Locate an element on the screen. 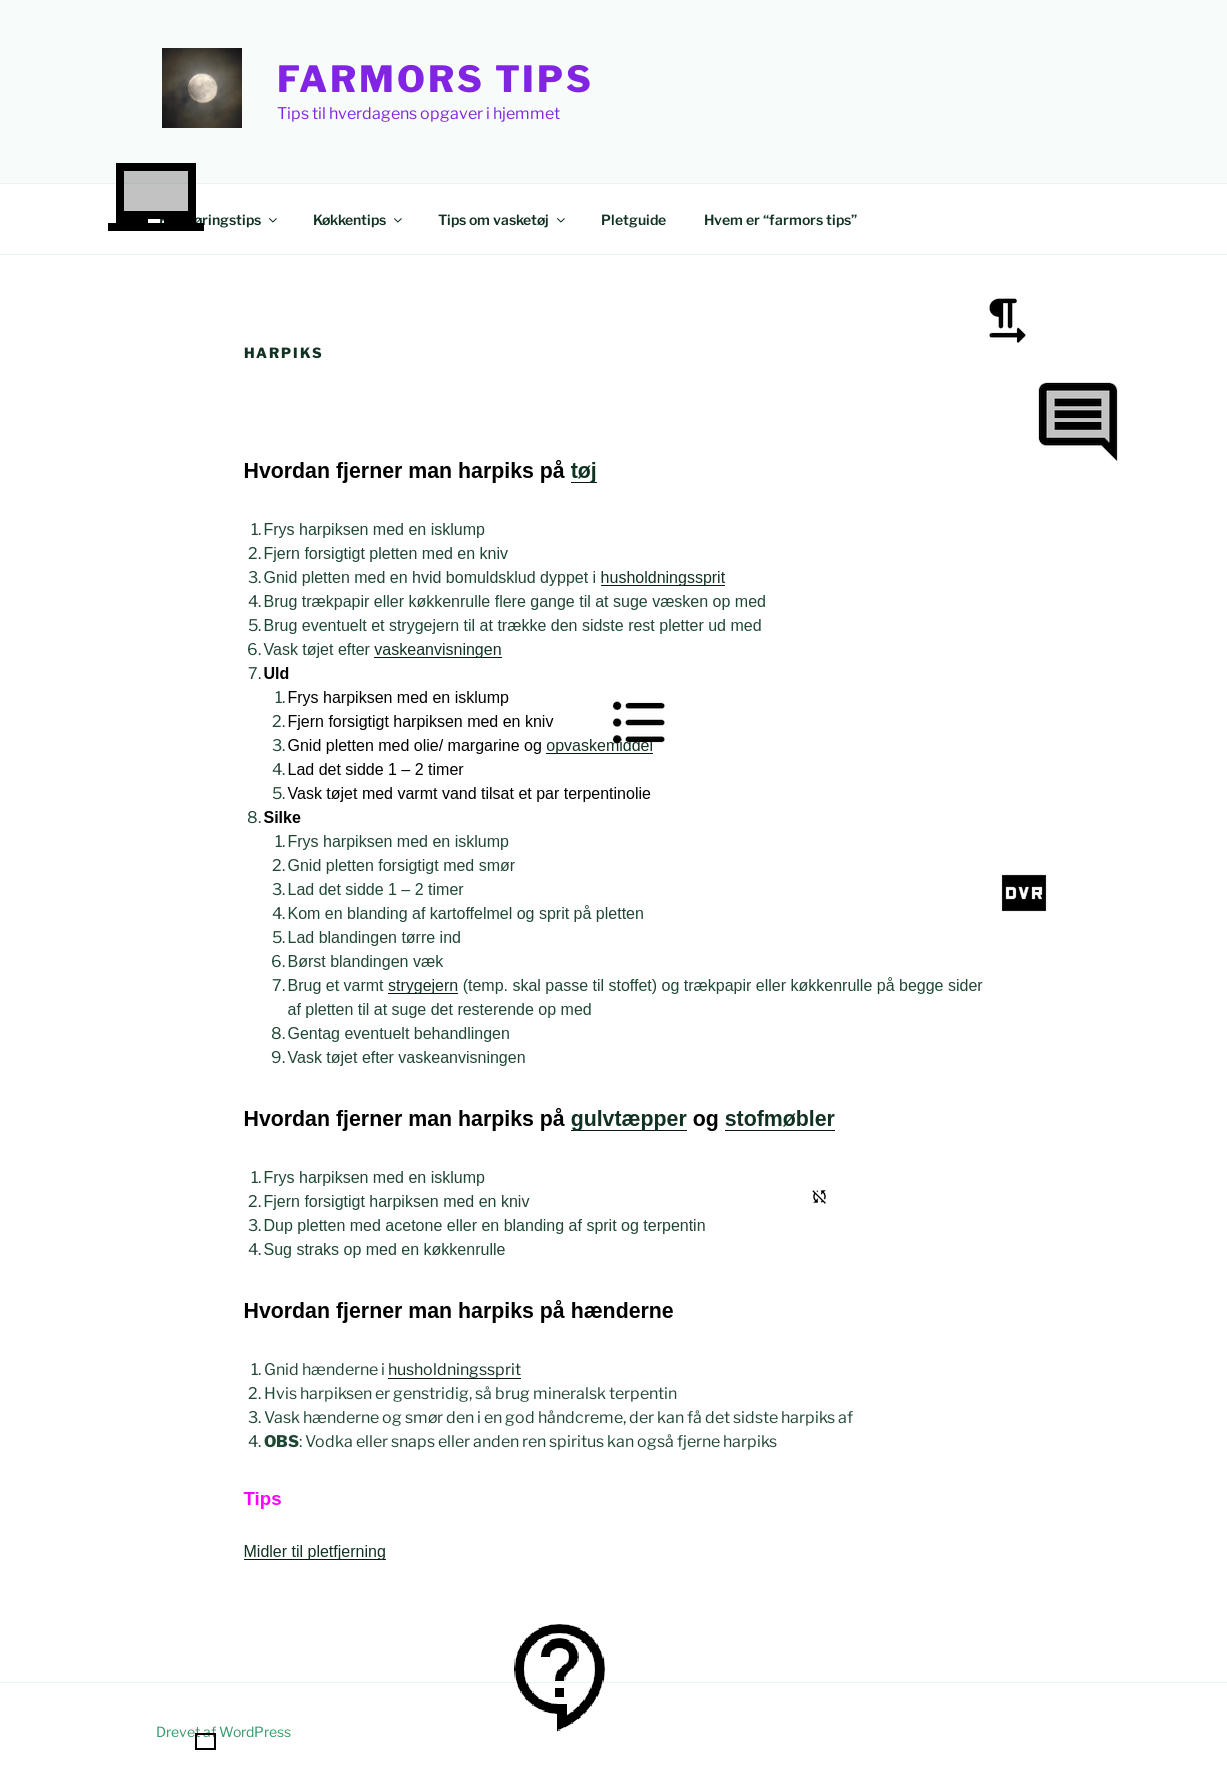 The width and height of the screenshot is (1227, 1779). access chromebook or laptop settings is located at coordinates (156, 199).